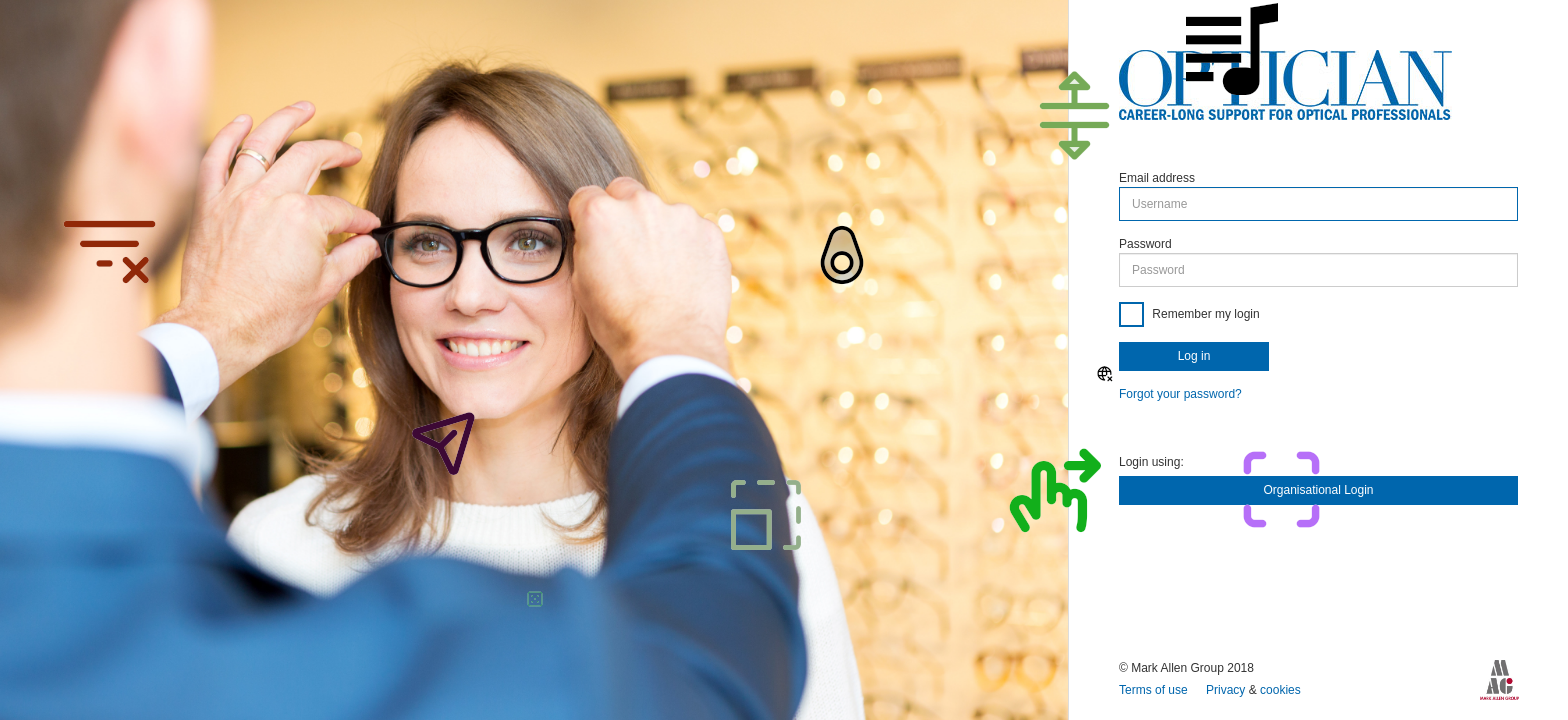 The width and height of the screenshot is (1568, 720). Describe the element at coordinates (842, 255) in the screenshot. I see `indicates healthy or vegetarian food options` at that location.